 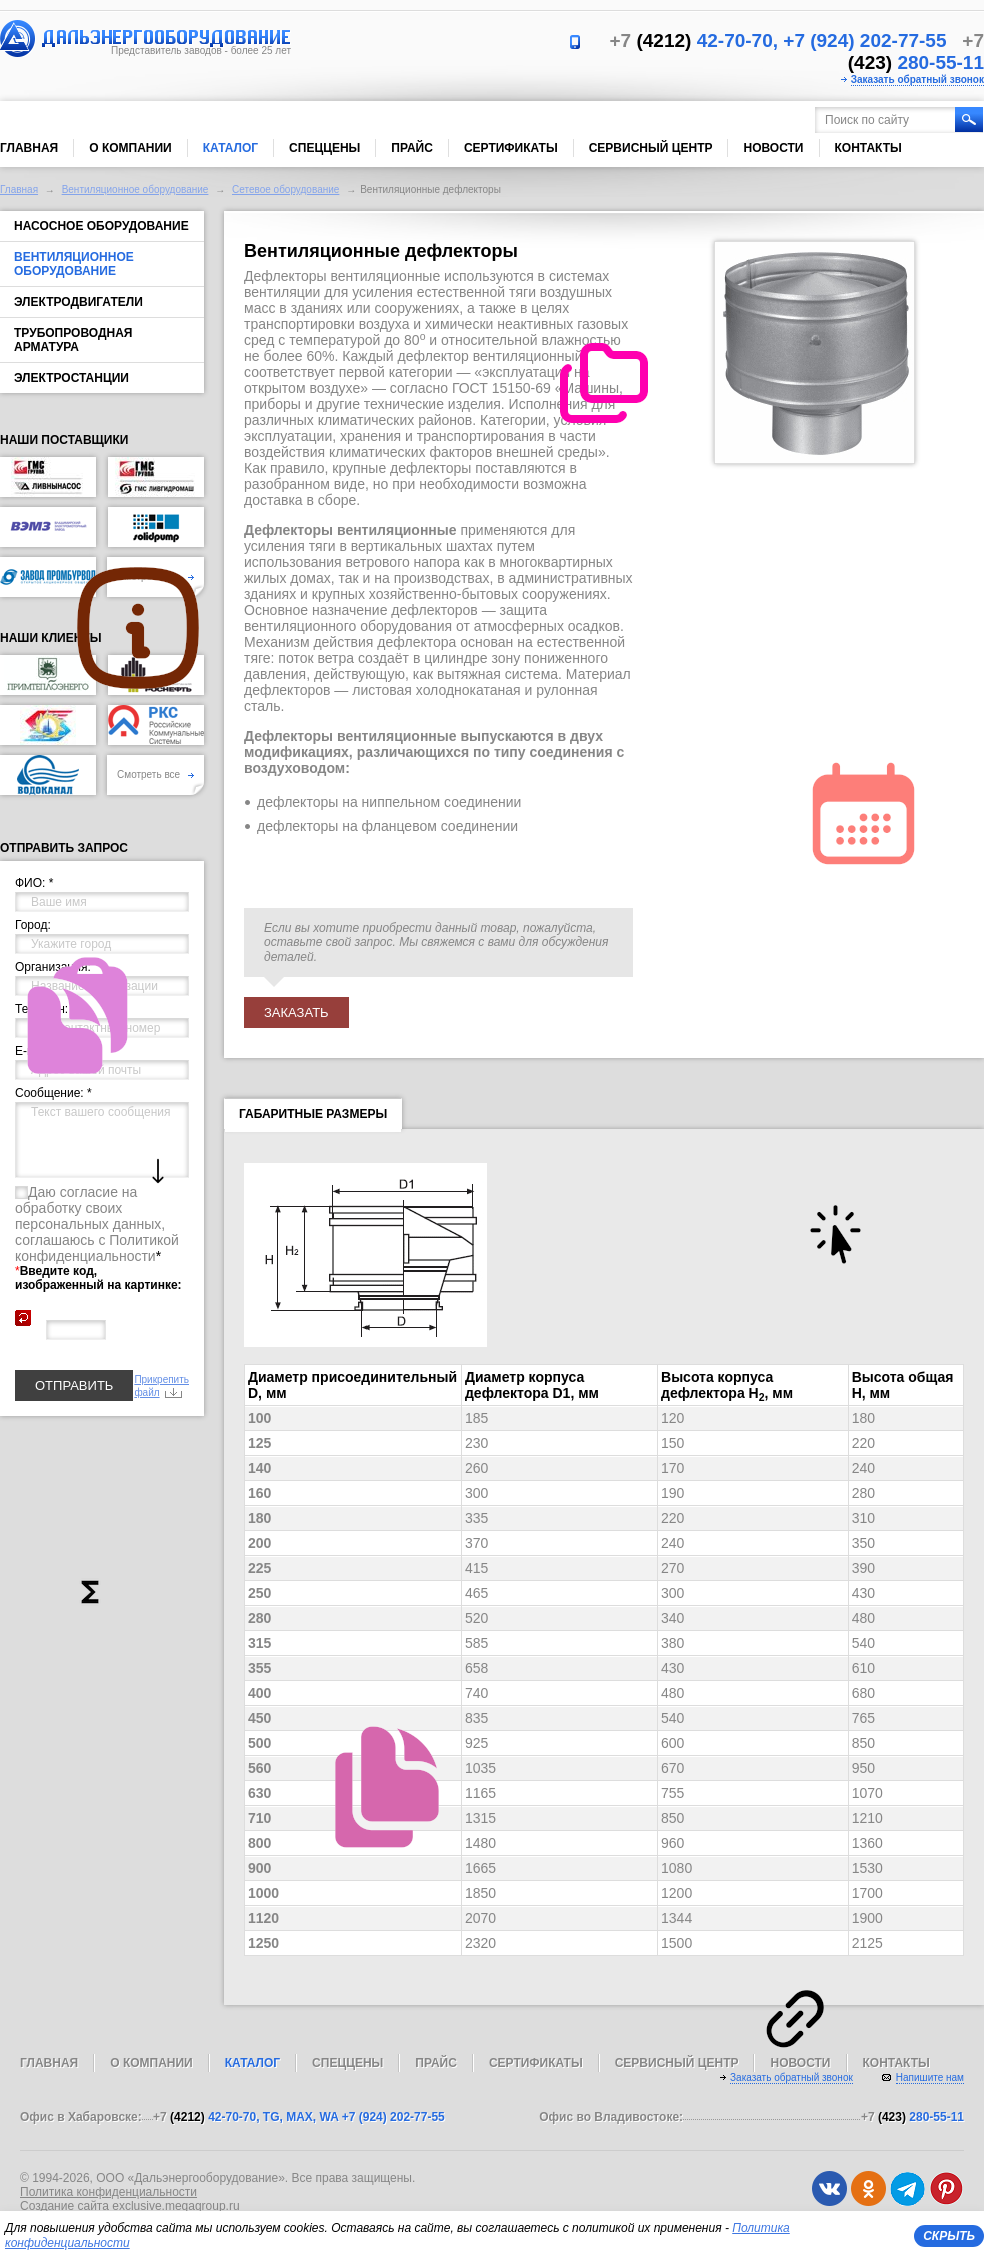 I want to click on duplicate or copy a document, so click(x=387, y=1787).